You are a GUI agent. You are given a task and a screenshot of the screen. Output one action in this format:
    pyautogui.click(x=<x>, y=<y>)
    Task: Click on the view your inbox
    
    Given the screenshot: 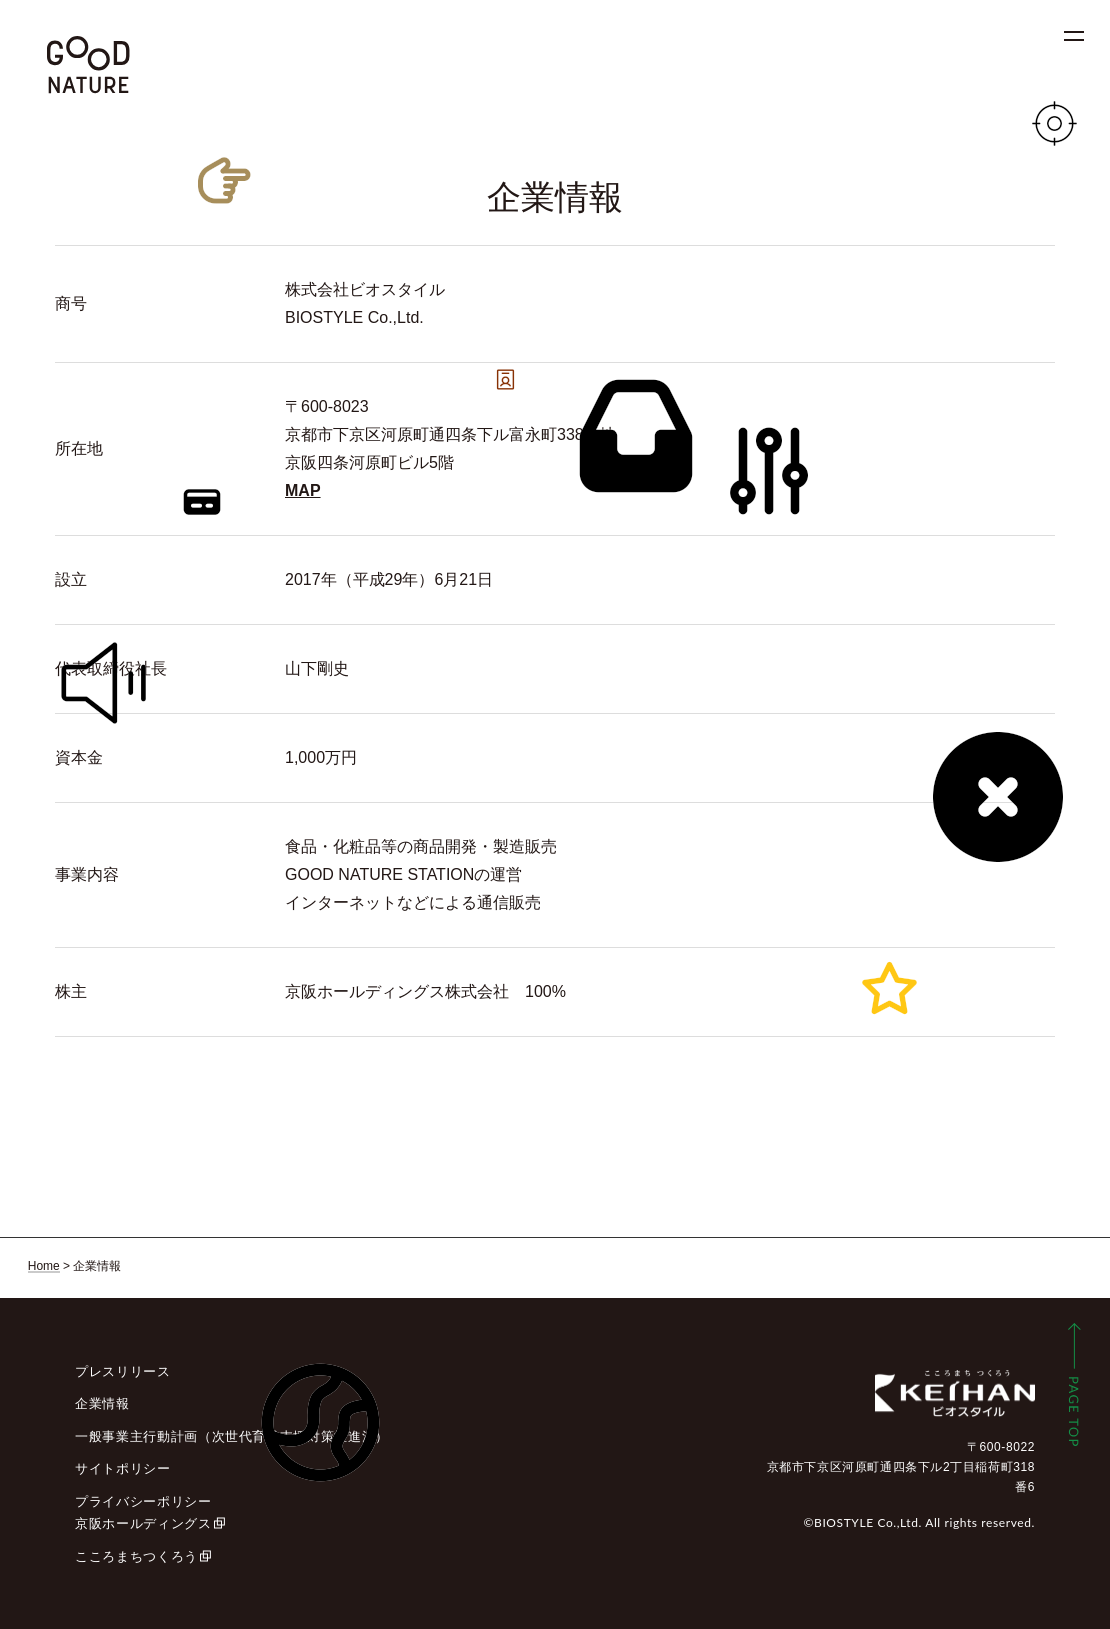 What is the action you would take?
    pyautogui.click(x=636, y=436)
    